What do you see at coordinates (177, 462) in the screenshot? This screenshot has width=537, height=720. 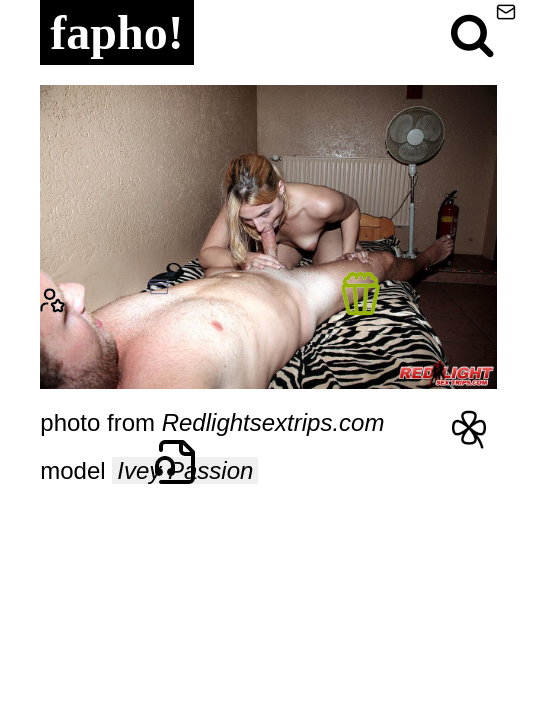 I see `open an audio file` at bounding box center [177, 462].